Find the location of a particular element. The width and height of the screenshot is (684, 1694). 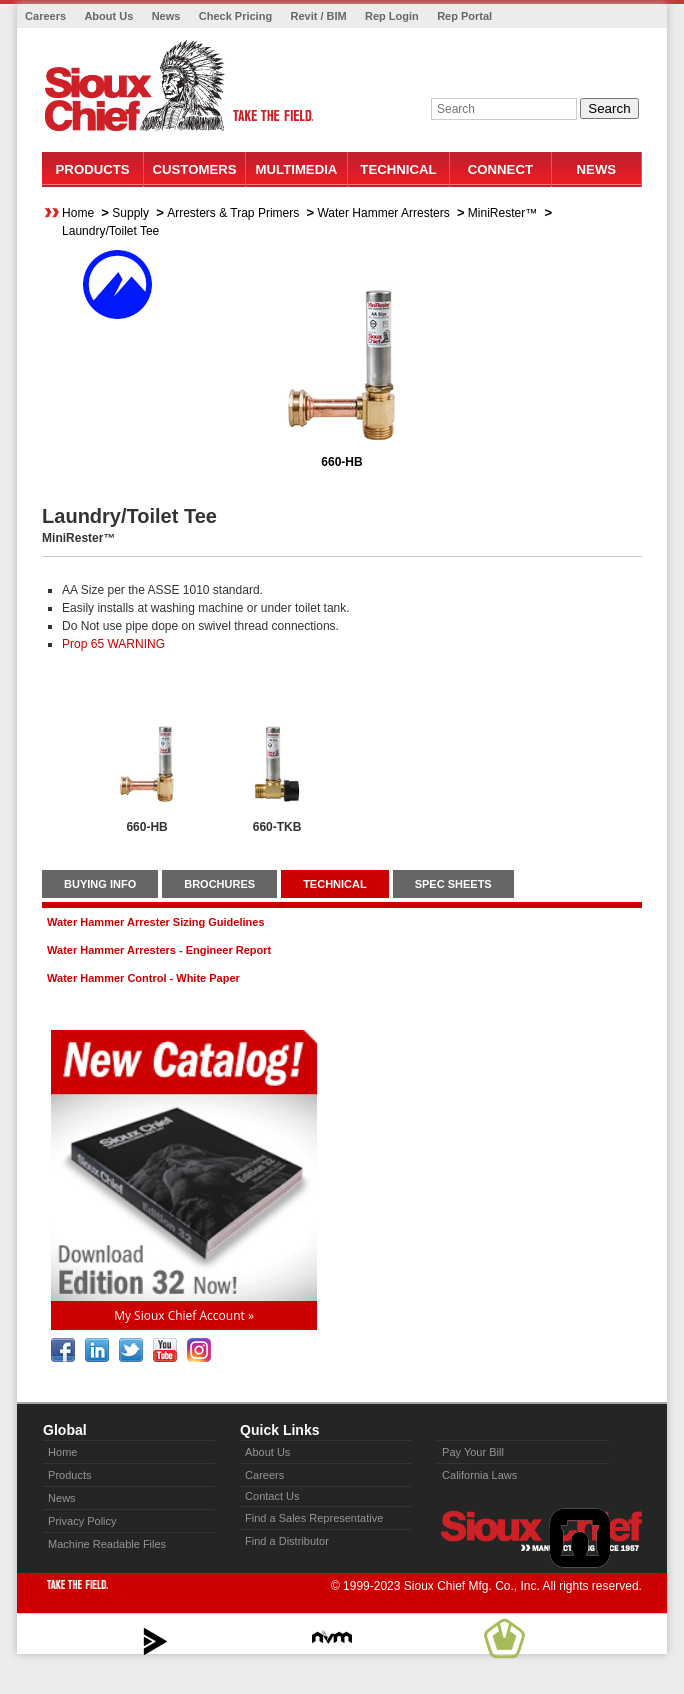

cinnamon desktop environment logo is located at coordinates (117, 284).